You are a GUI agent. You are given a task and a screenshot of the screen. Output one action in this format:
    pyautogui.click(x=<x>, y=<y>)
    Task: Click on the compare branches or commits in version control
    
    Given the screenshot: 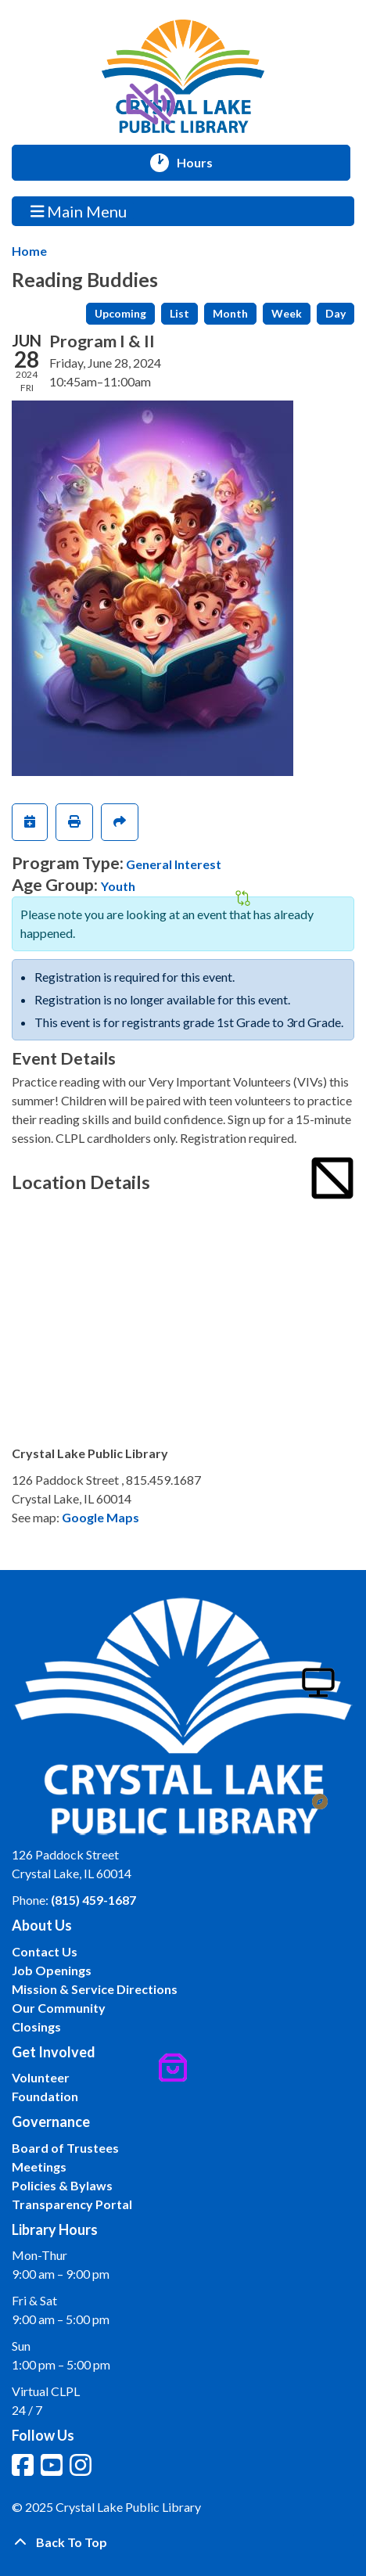 What is the action you would take?
    pyautogui.click(x=242, y=897)
    